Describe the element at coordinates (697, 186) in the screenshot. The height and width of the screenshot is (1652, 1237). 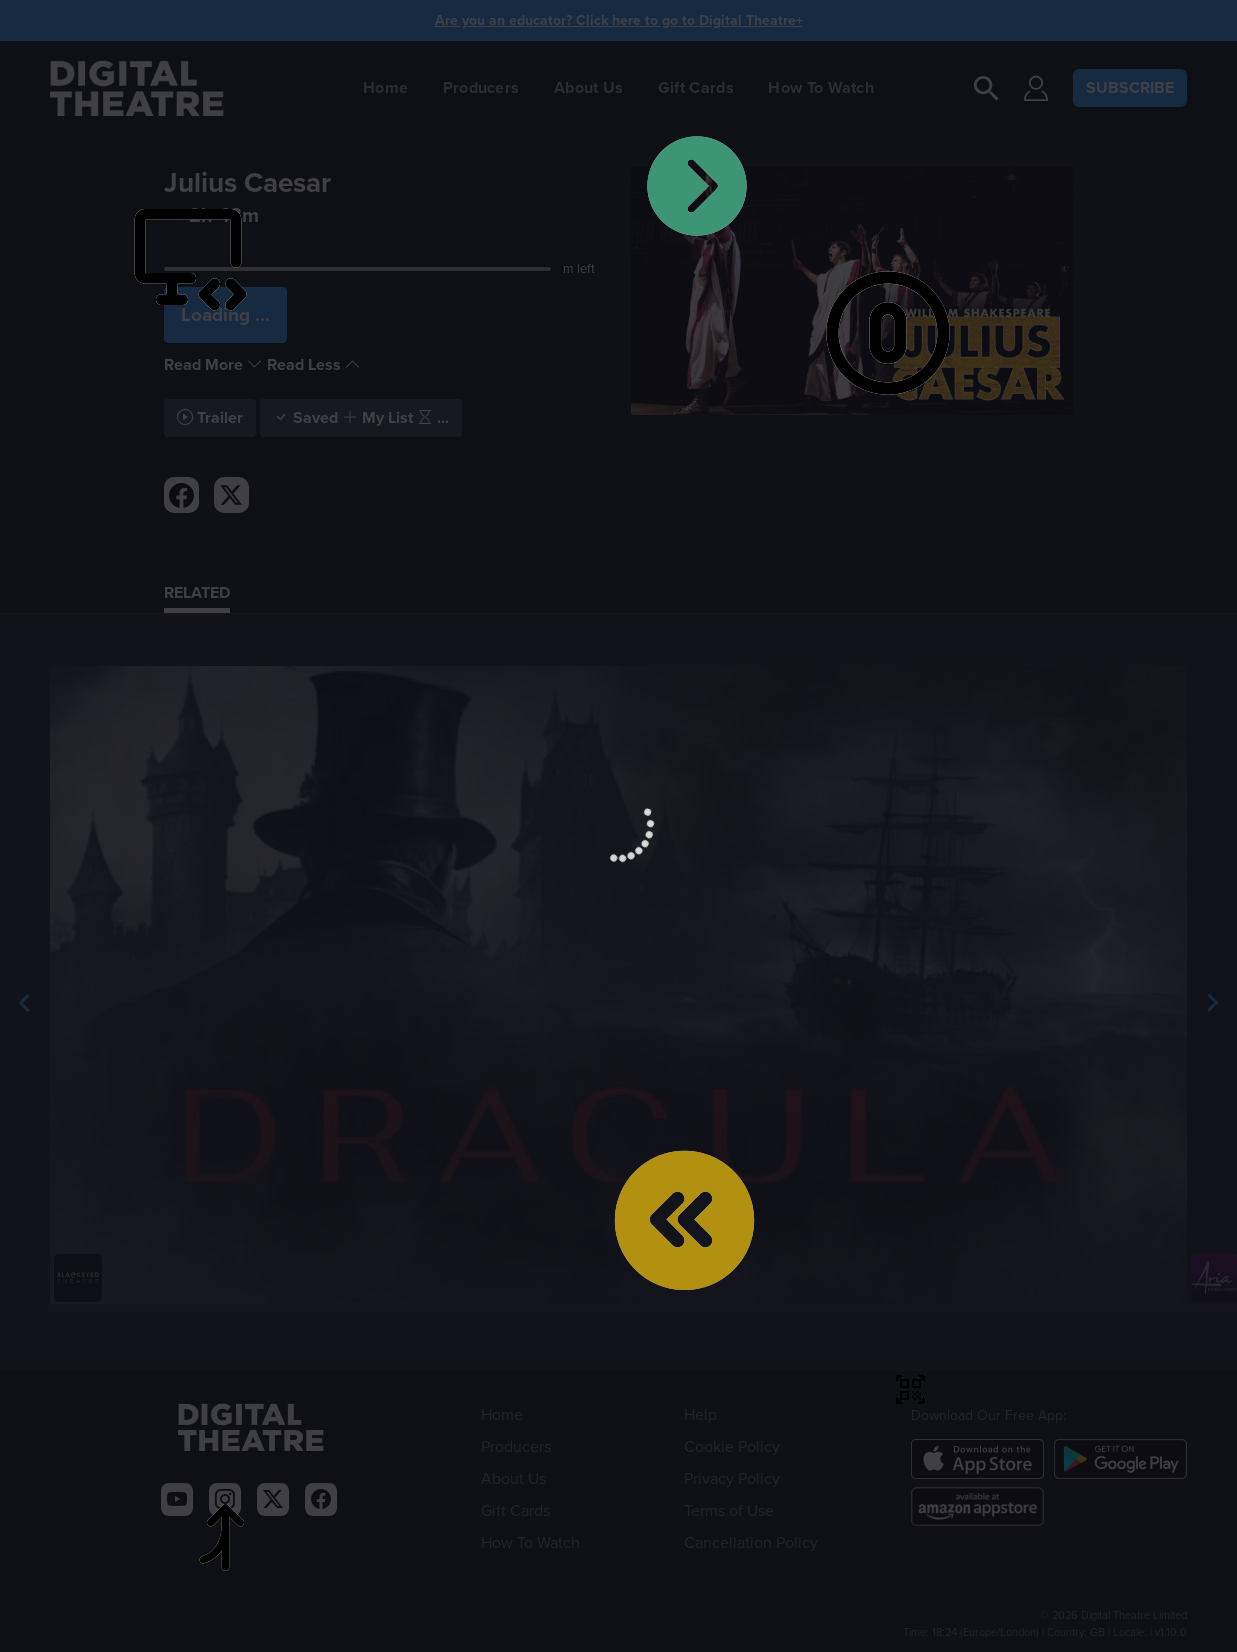
I see `go to the next item or page` at that location.